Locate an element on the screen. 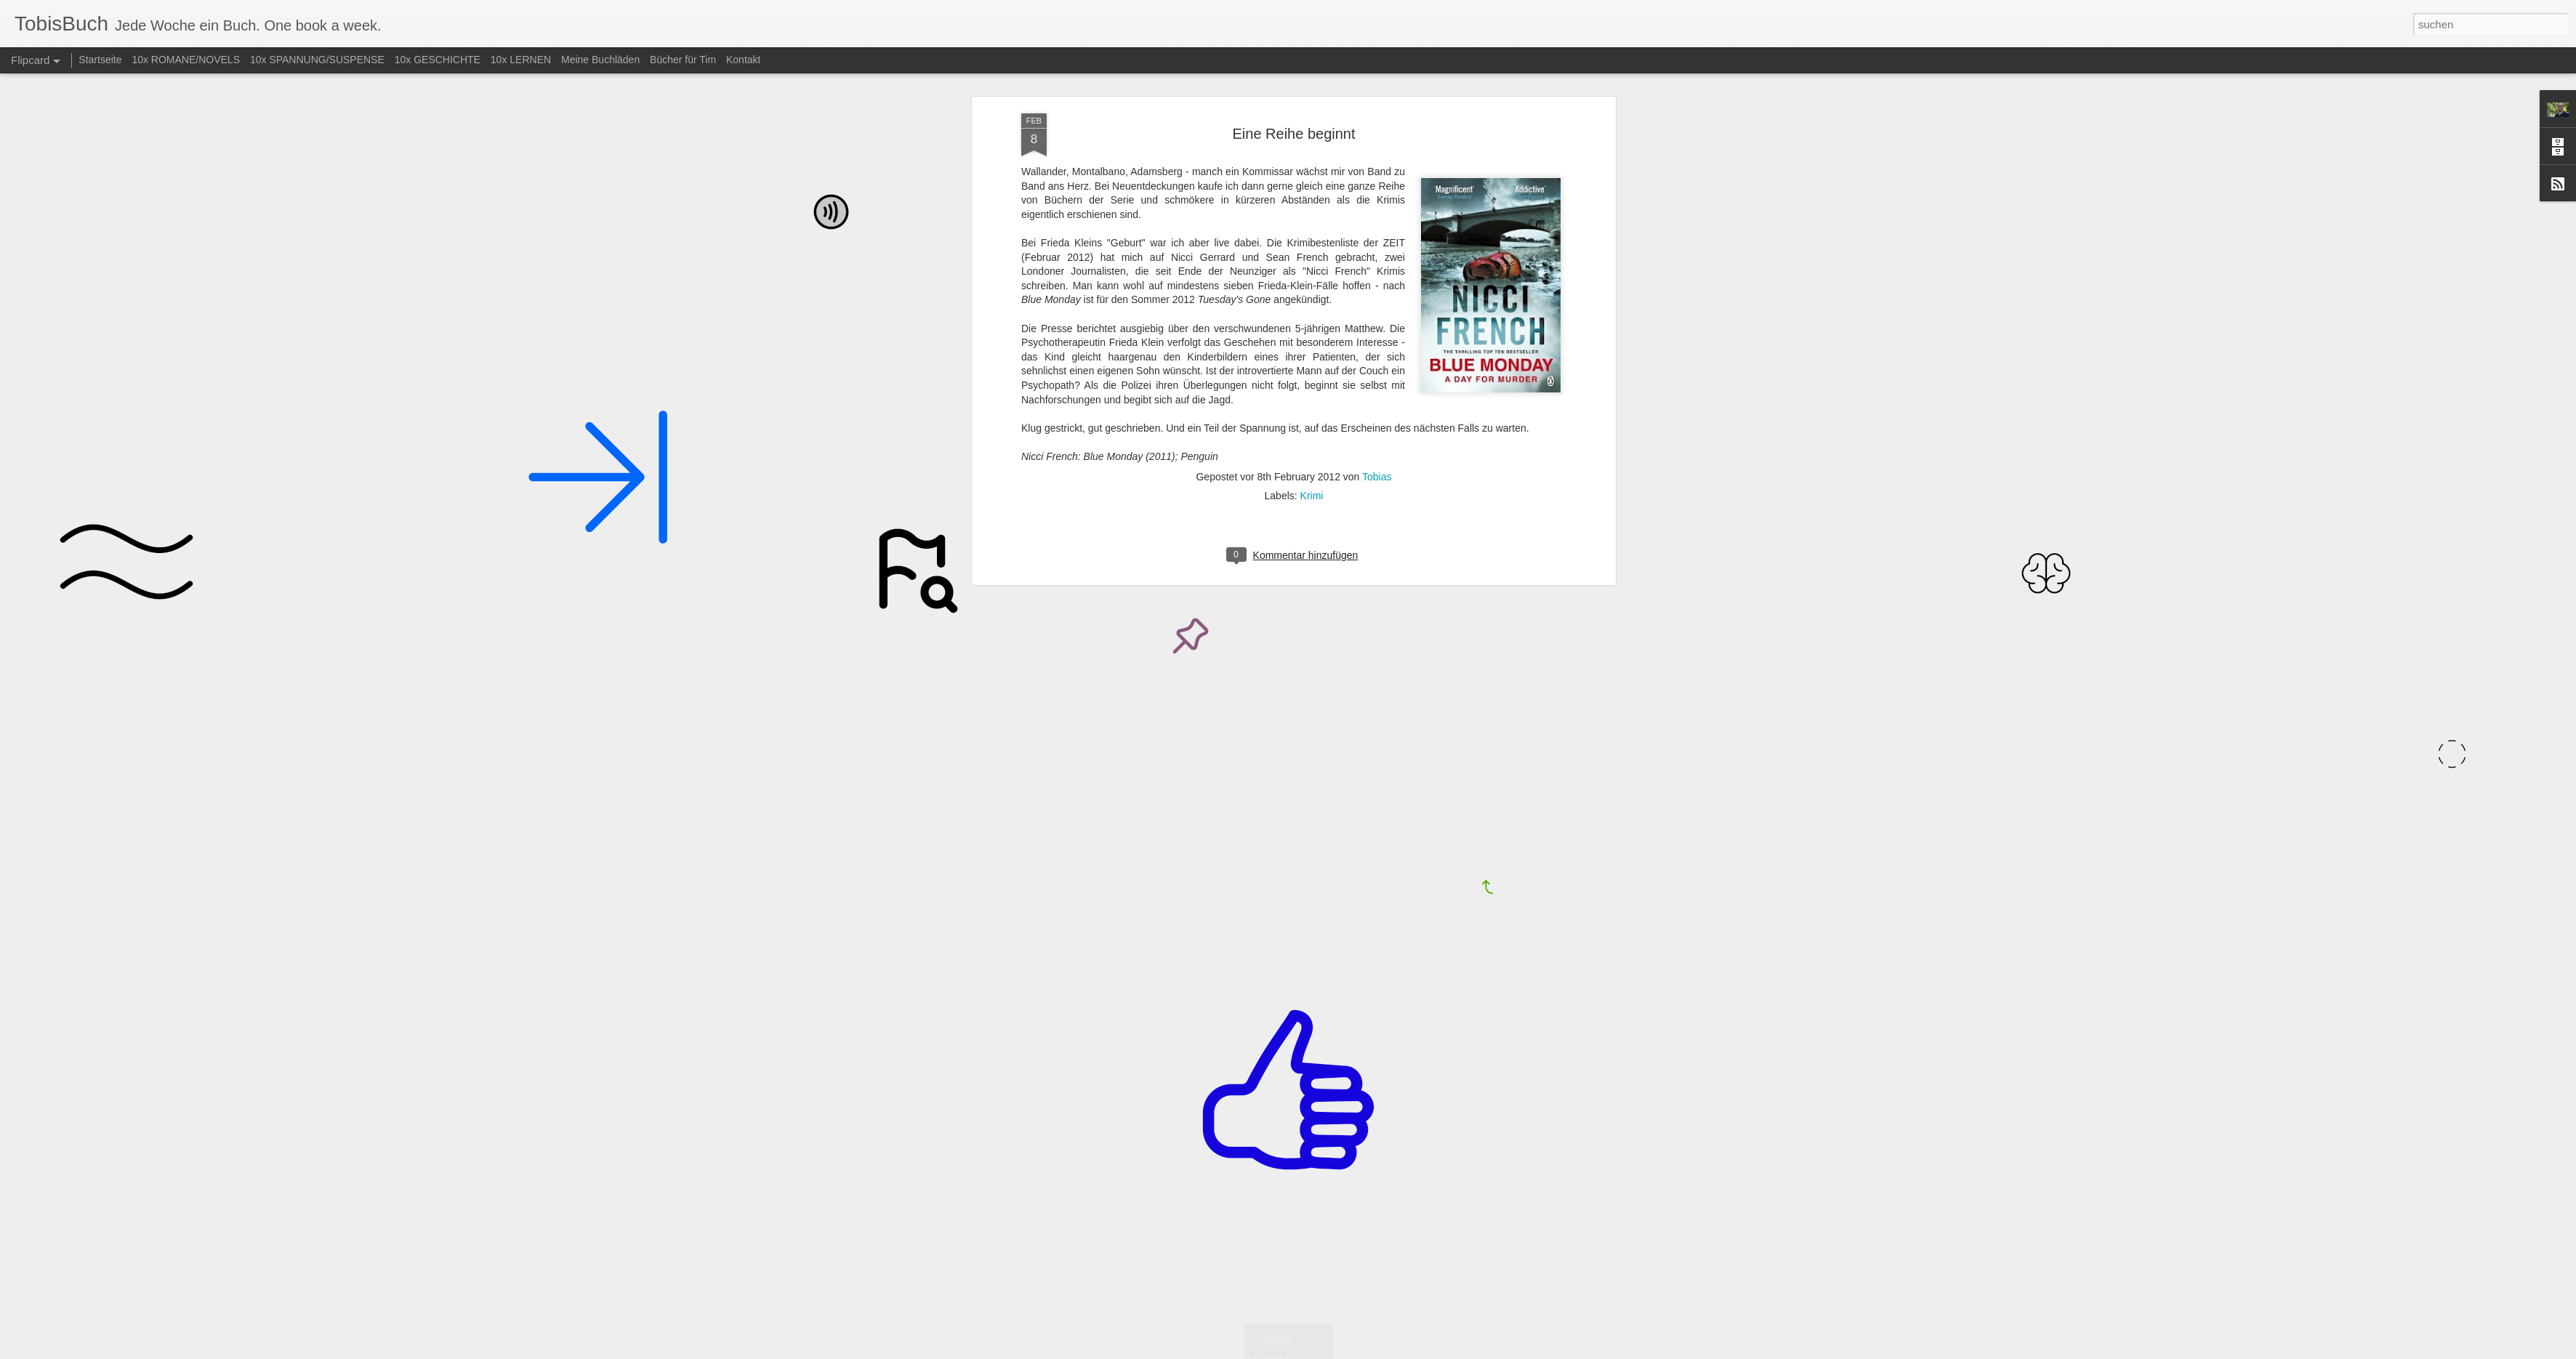 The image size is (2576, 1359). tap to pay with contactless payment is located at coordinates (831, 211).